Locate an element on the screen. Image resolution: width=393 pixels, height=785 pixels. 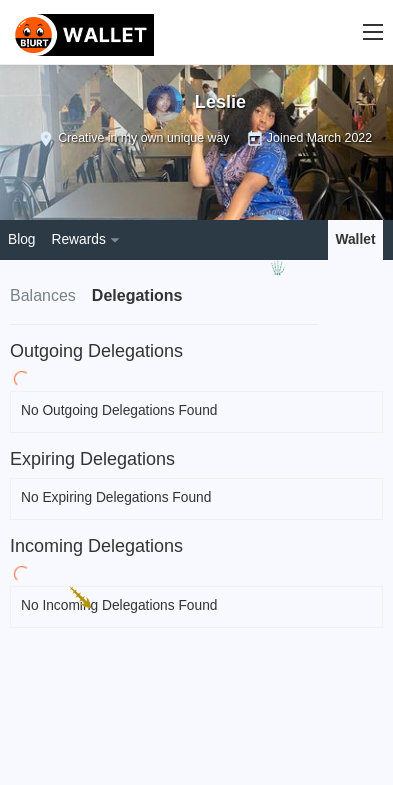
select a barbed arrow projectile type is located at coordinates (80, 597).